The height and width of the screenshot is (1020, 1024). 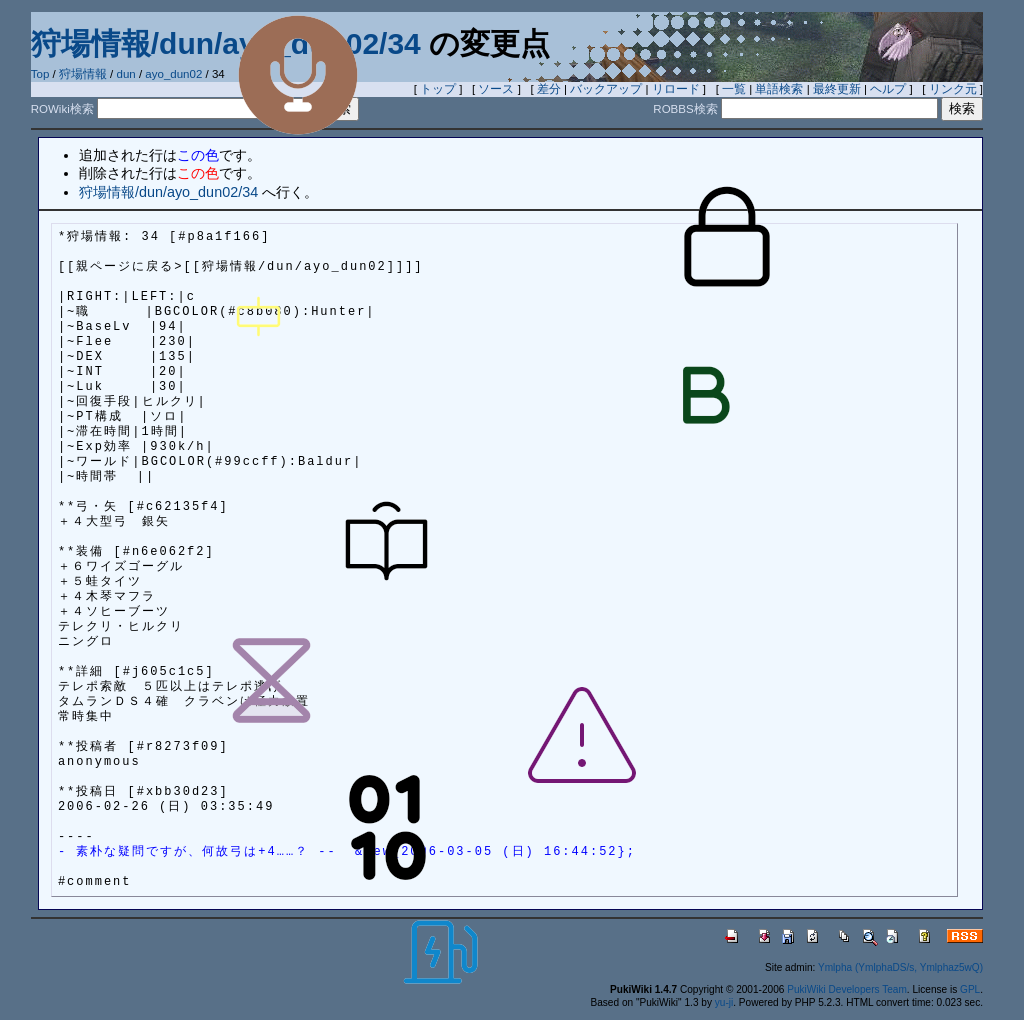 I want to click on indicates a locked or secure item, so click(x=727, y=239).